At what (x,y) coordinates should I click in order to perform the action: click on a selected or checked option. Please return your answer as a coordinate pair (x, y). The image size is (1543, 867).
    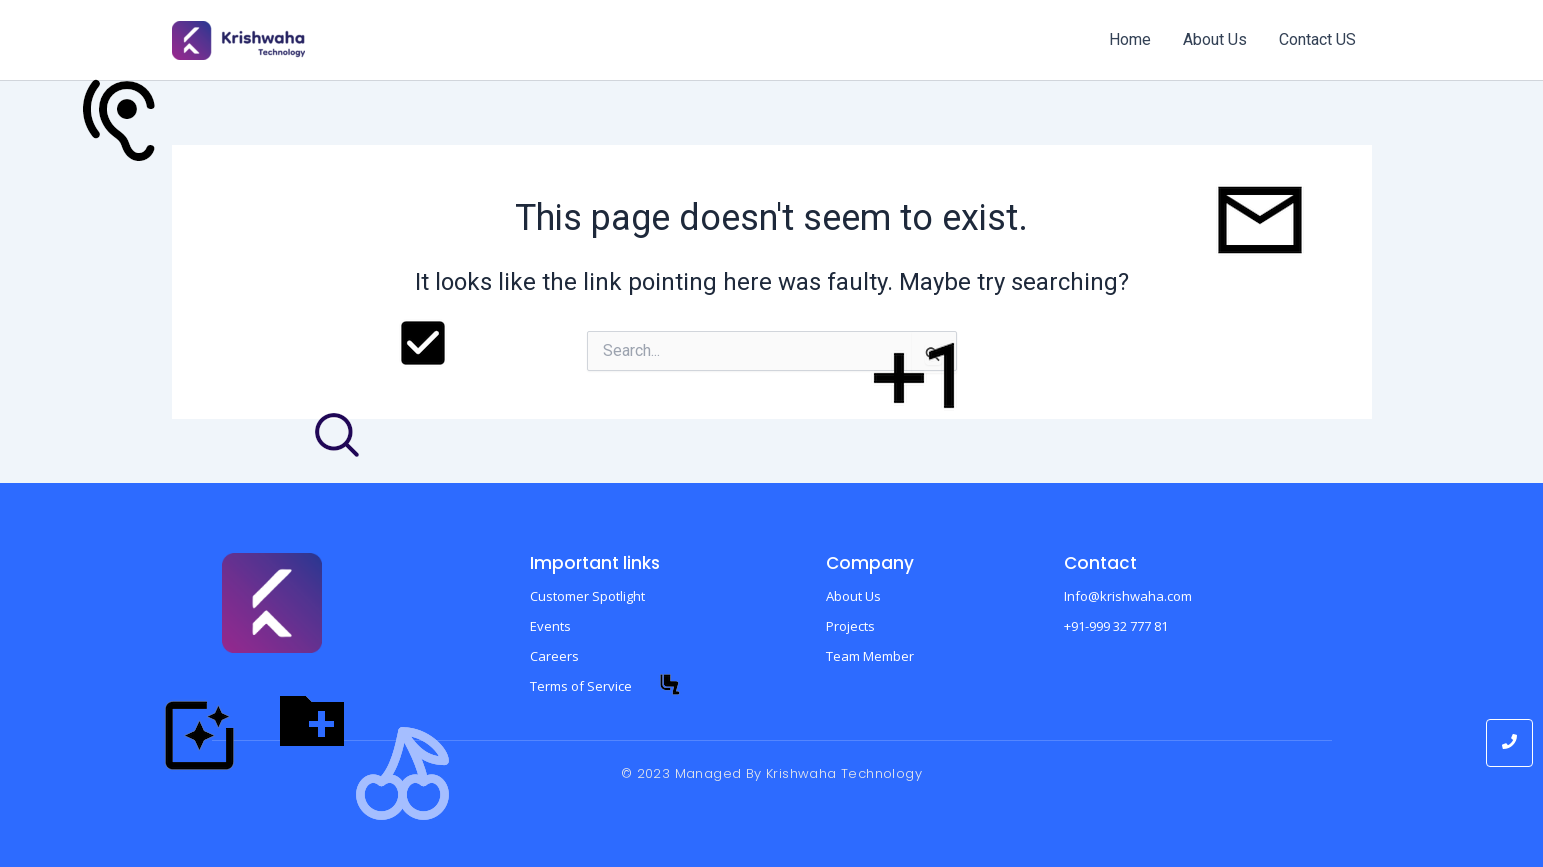
    Looking at the image, I should click on (423, 343).